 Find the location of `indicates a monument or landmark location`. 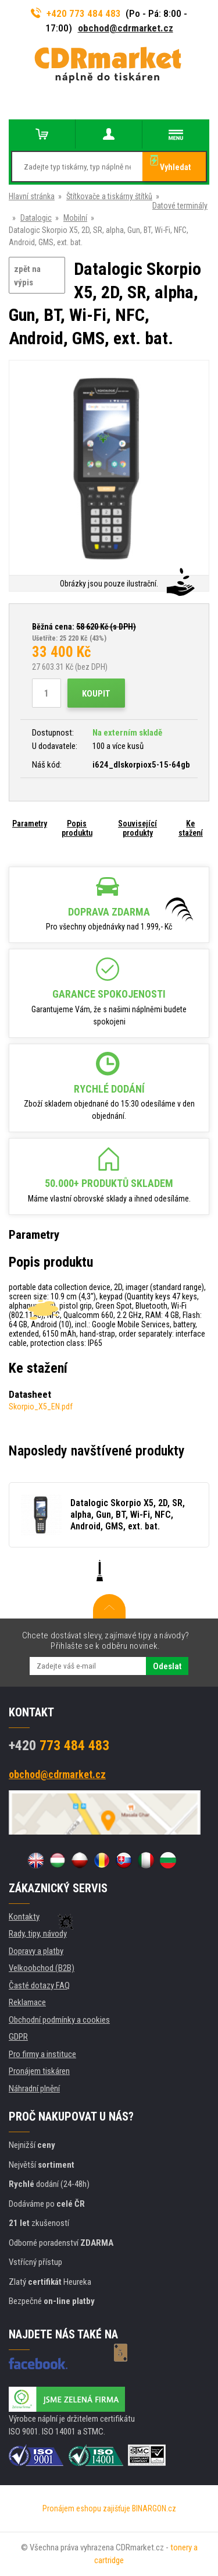

indicates a monument or landmark location is located at coordinates (99, 1570).